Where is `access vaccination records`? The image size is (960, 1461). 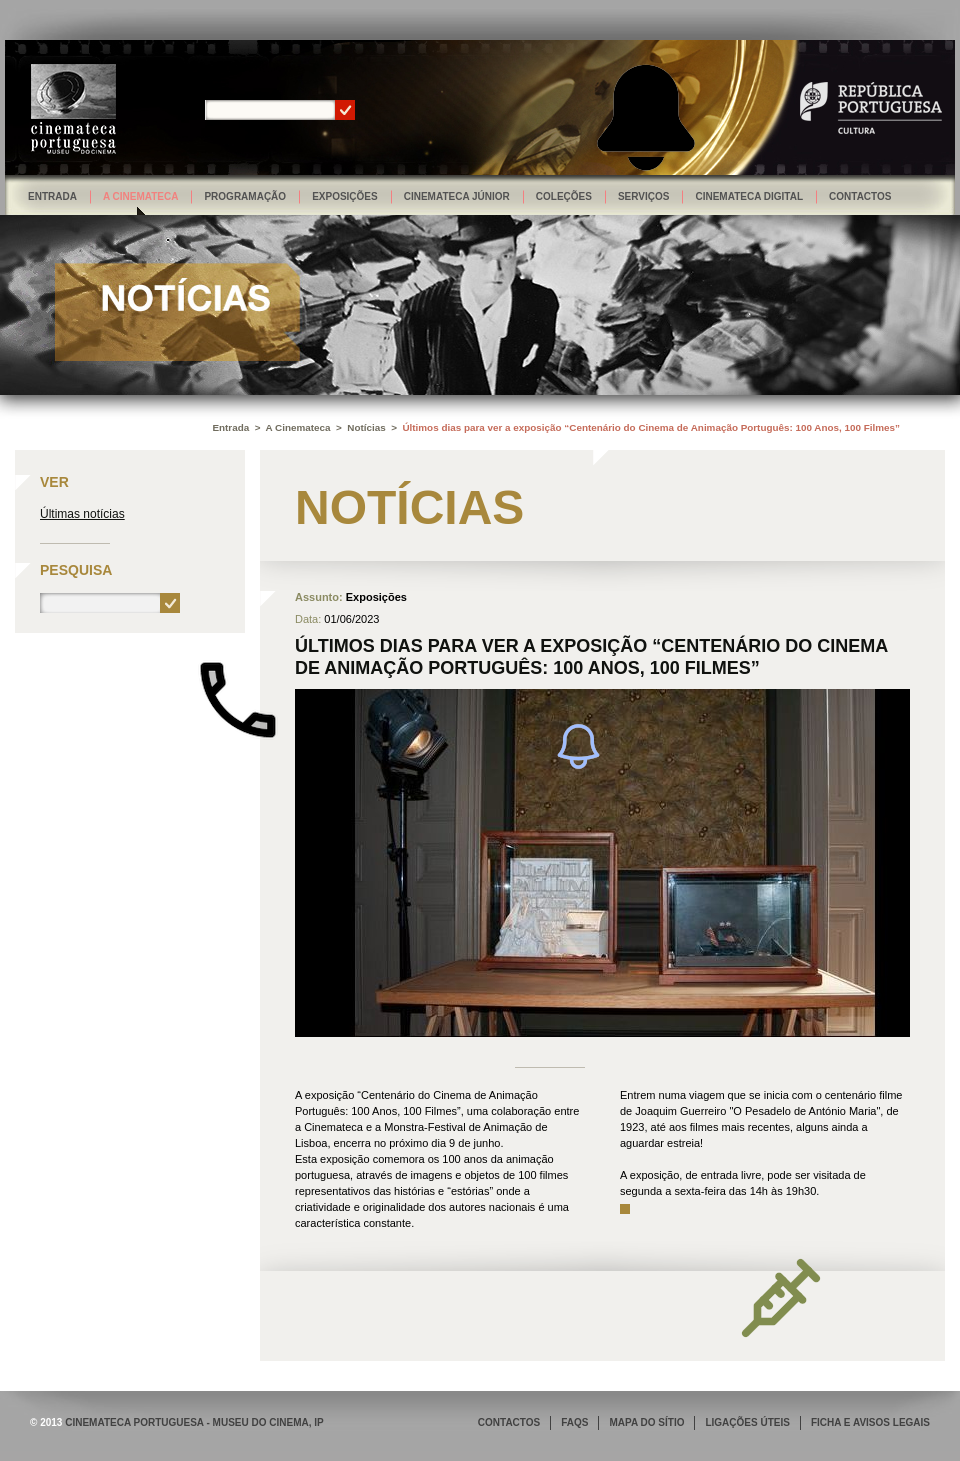 access vaccination records is located at coordinates (781, 1298).